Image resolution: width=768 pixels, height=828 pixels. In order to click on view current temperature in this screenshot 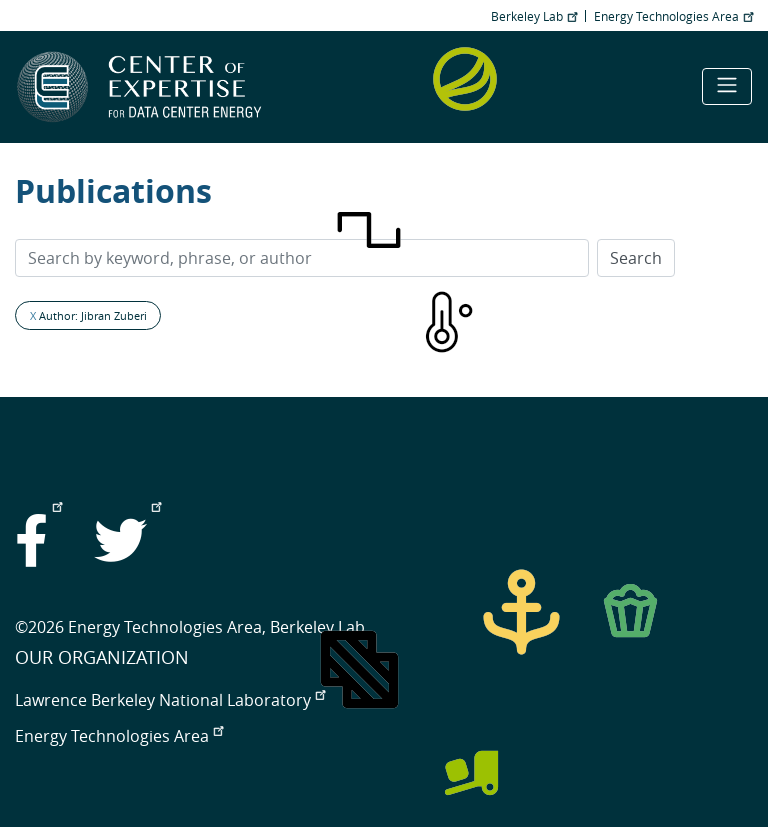, I will do `click(444, 322)`.